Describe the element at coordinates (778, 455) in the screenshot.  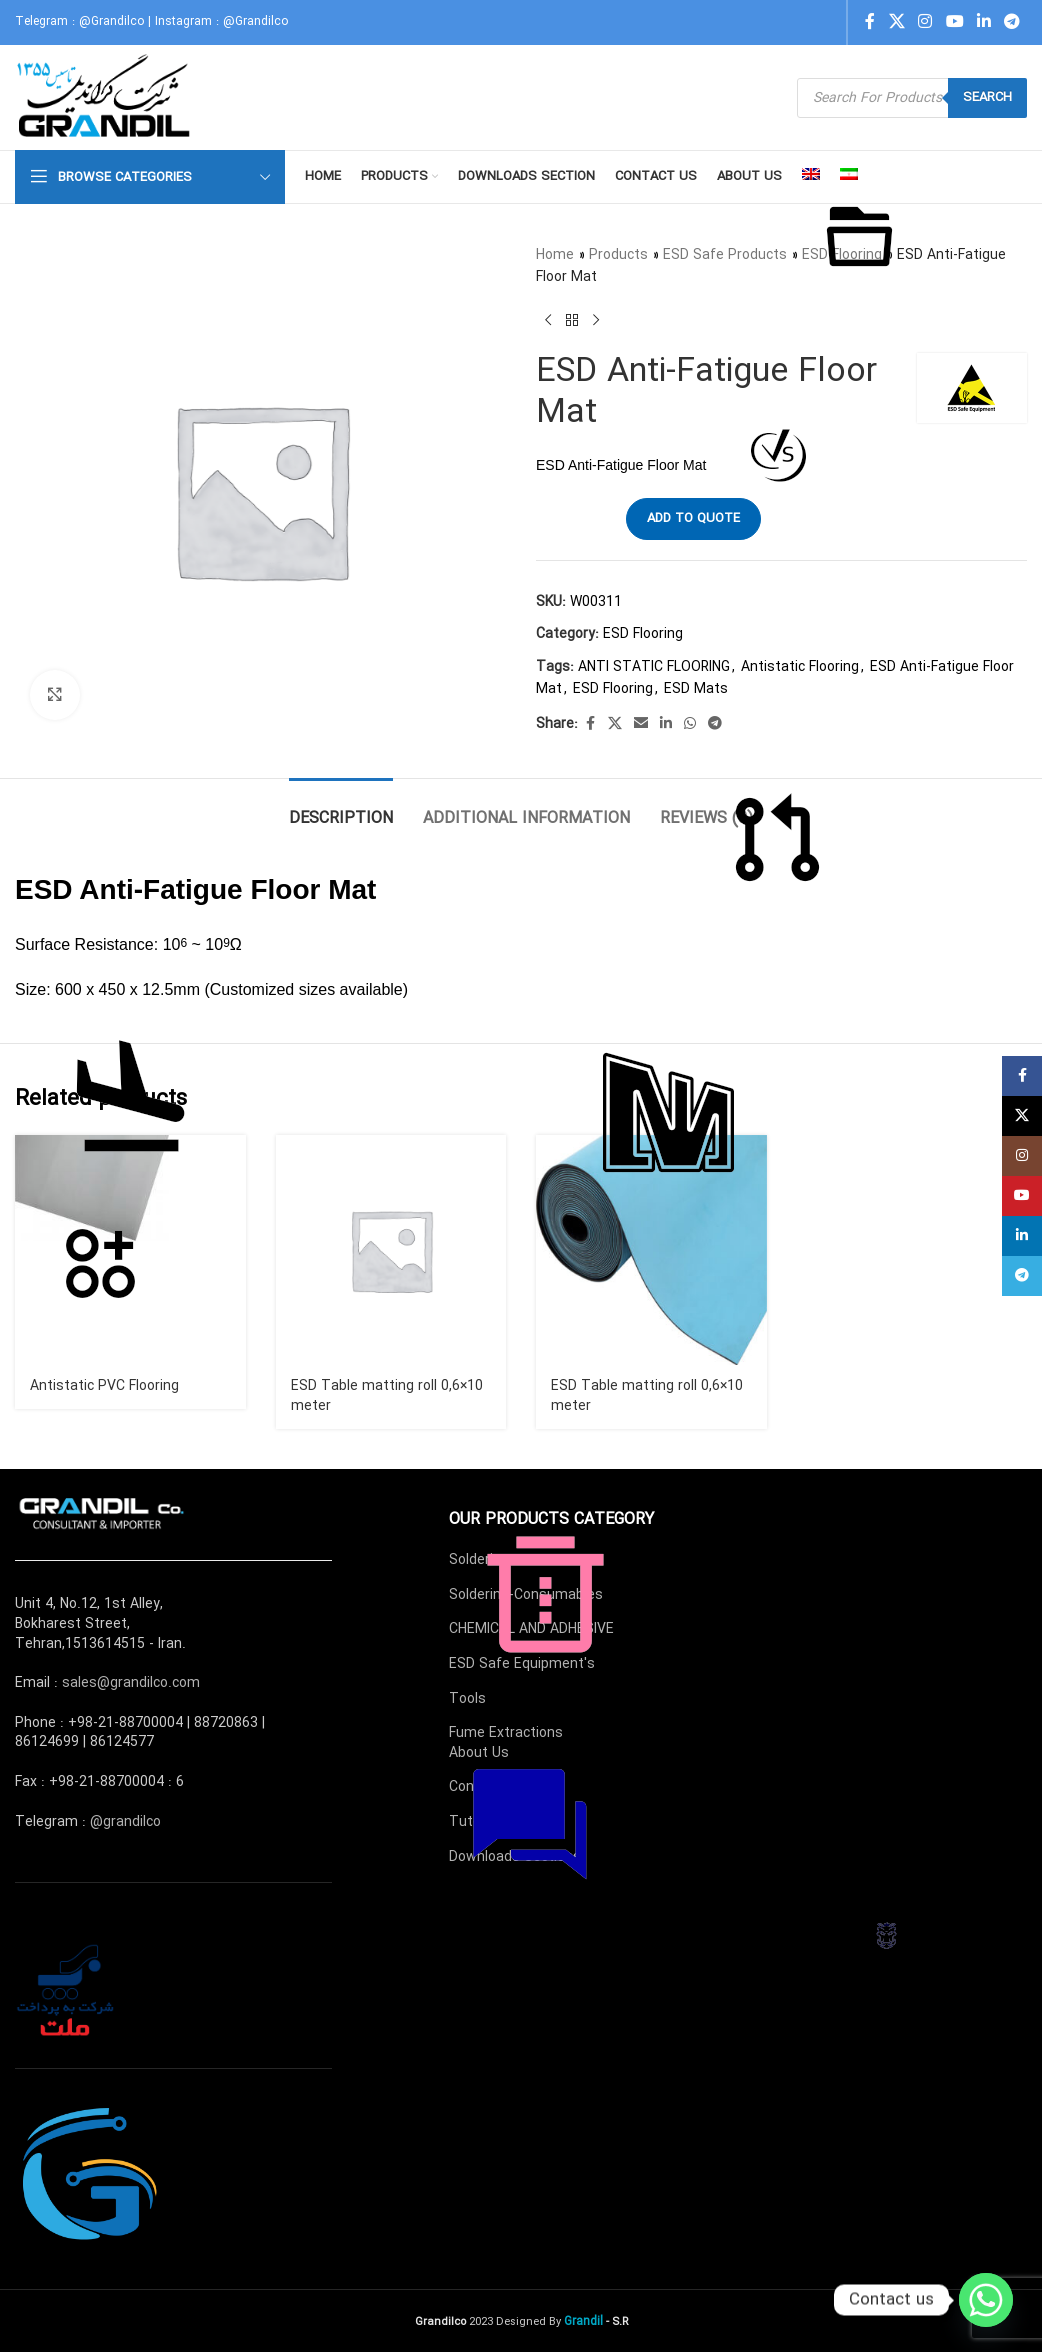
I see `codeceptjs testing framework logo` at that location.